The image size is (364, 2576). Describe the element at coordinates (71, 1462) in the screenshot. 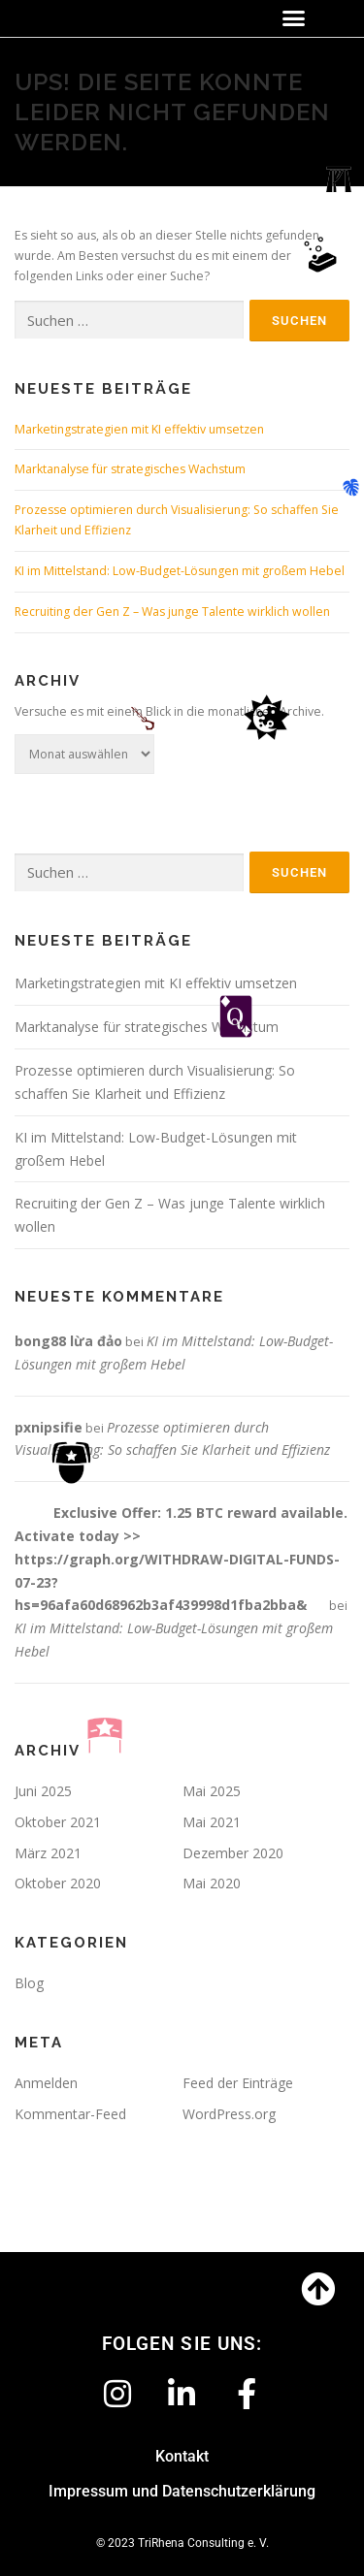

I see `select Russian-style winter hat accessory` at that location.